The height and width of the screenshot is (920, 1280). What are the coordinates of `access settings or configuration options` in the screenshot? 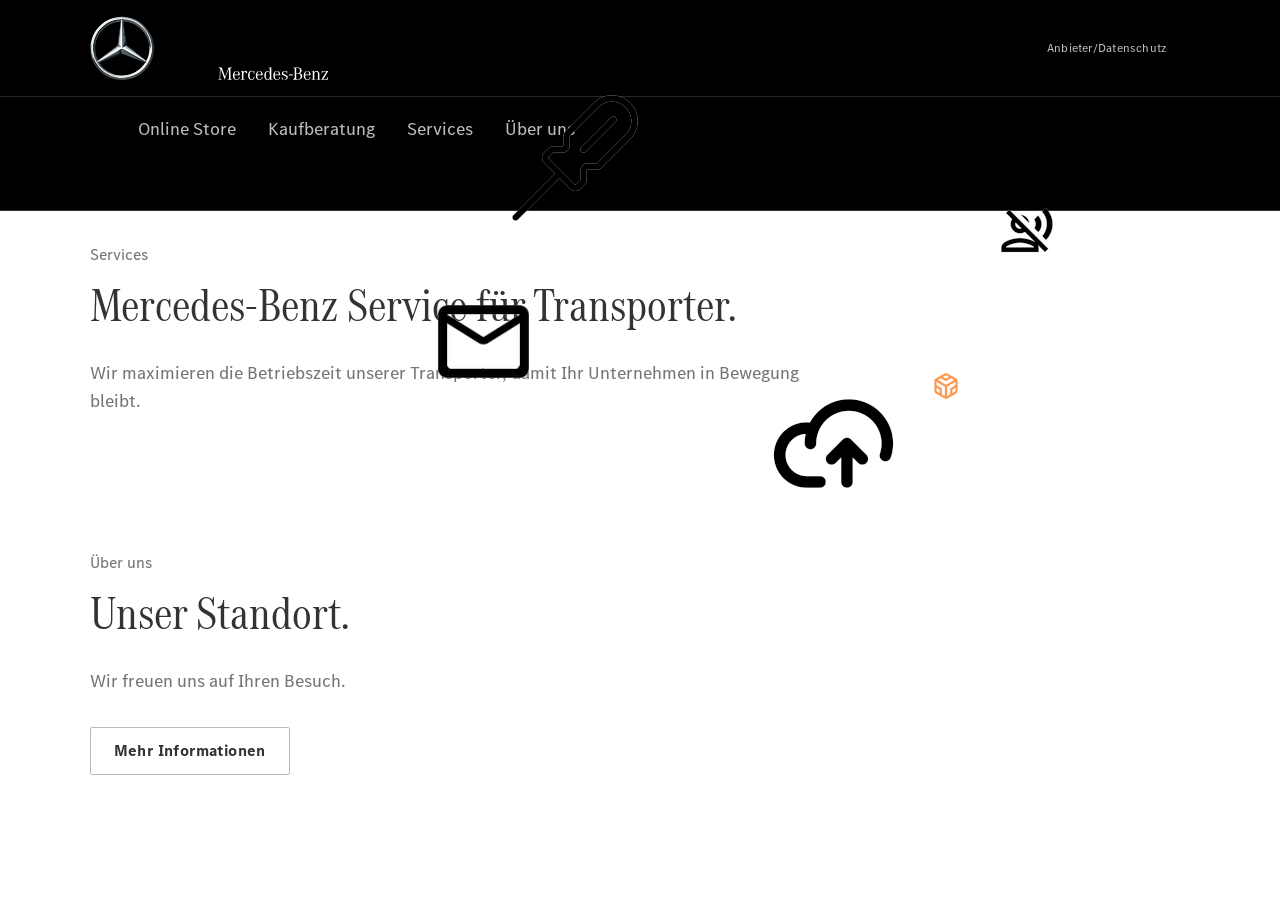 It's located at (575, 158).